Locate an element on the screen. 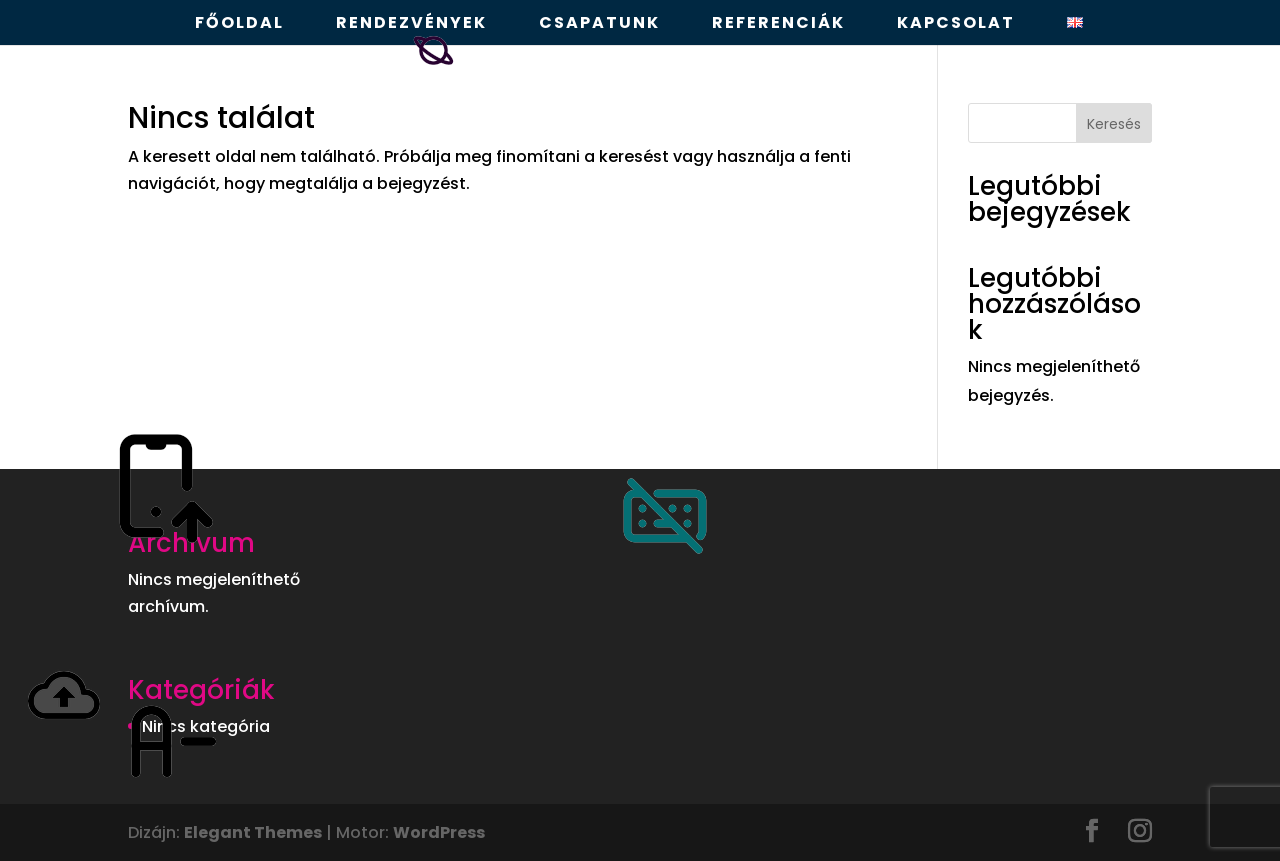  explore global or worldwide content is located at coordinates (433, 50).